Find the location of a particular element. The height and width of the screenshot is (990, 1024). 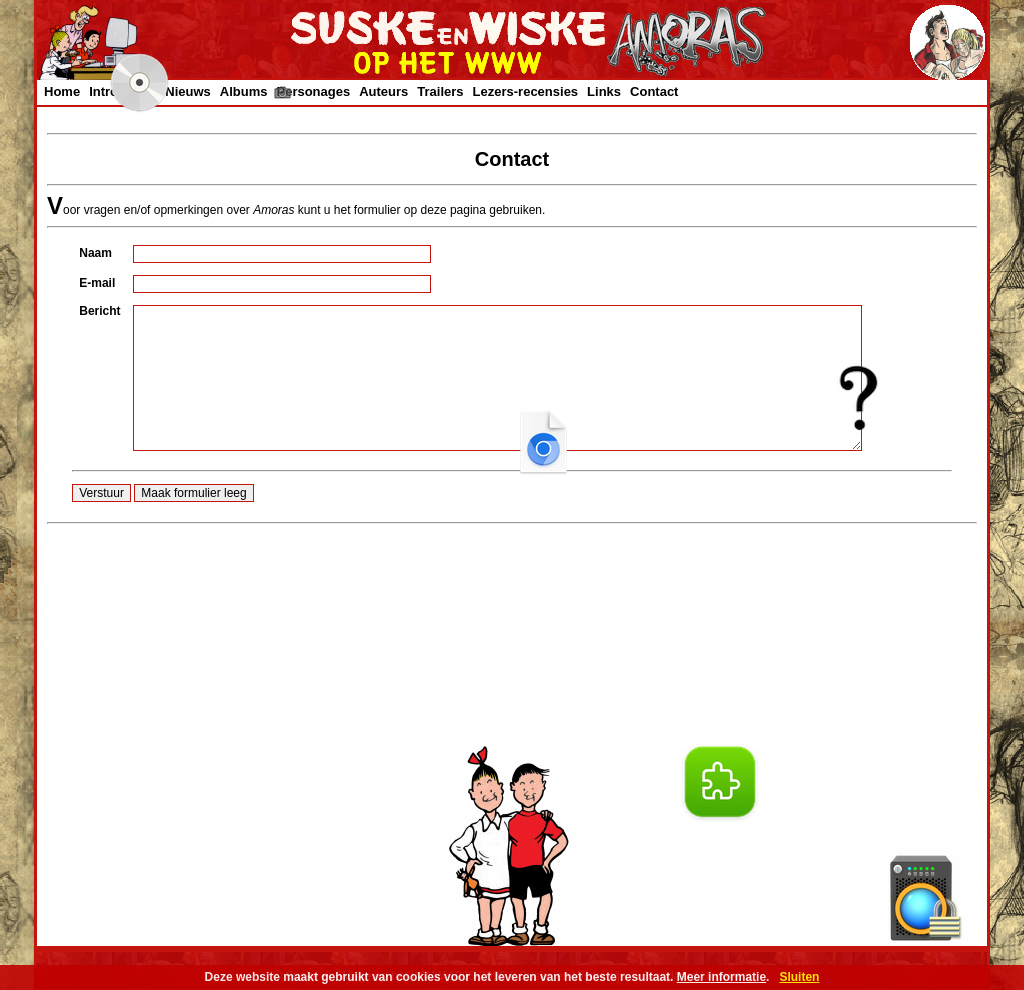

access help documentation or support is located at coordinates (861, 400).